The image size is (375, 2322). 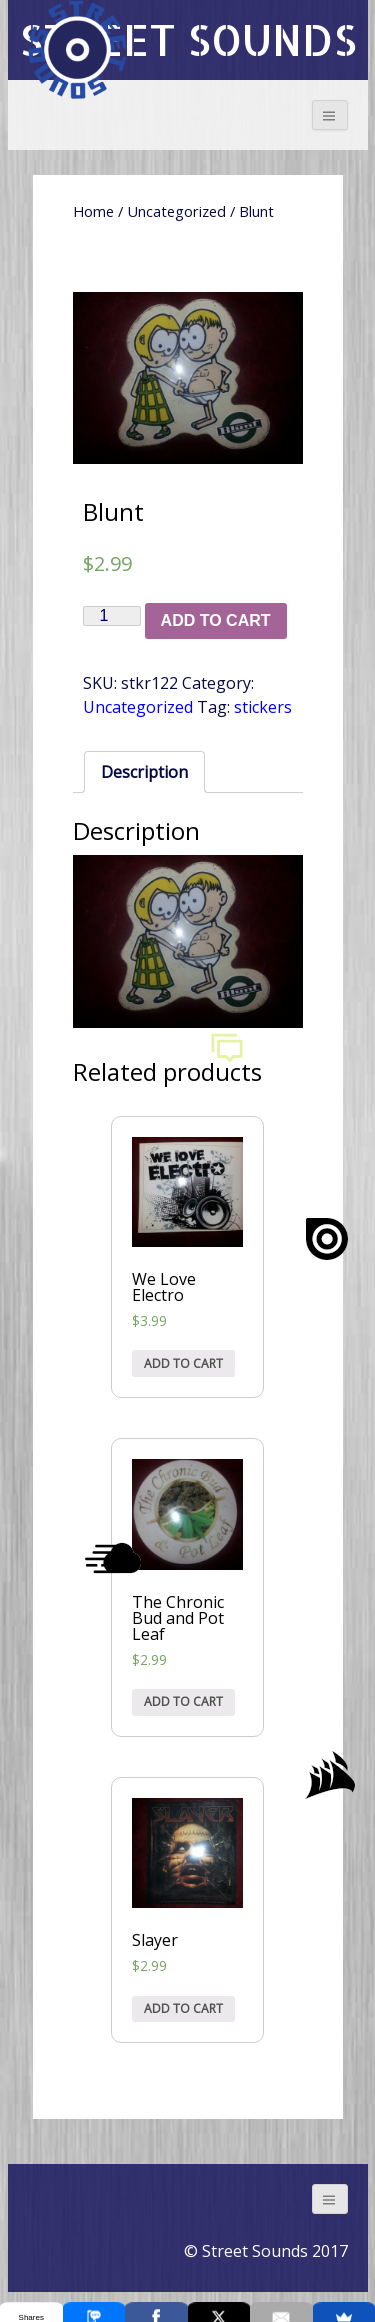 What do you see at coordinates (327, 1239) in the screenshot?
I see `open Issuu digital publishing platform` at bounding box center [327, 1239].